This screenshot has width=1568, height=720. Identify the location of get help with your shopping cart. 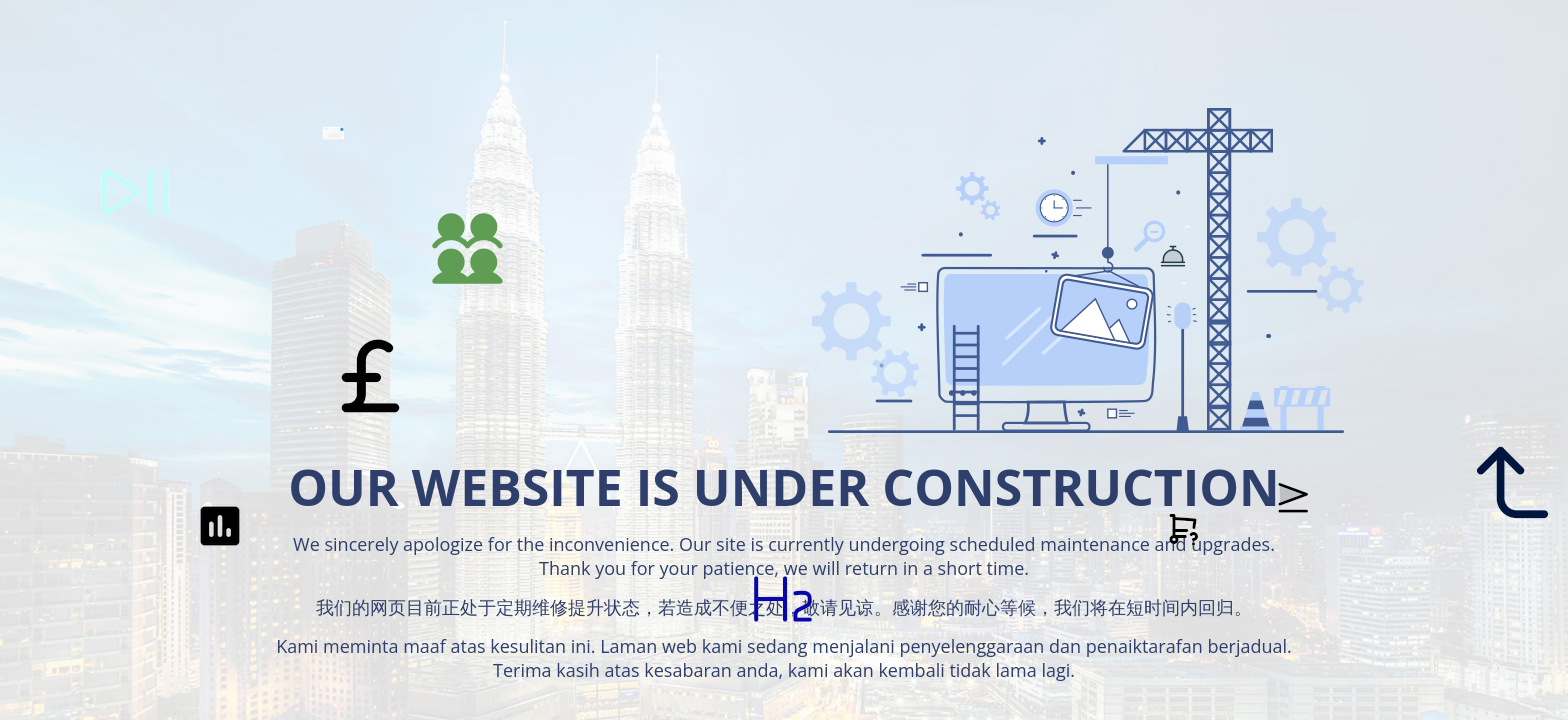
(1183, 529).